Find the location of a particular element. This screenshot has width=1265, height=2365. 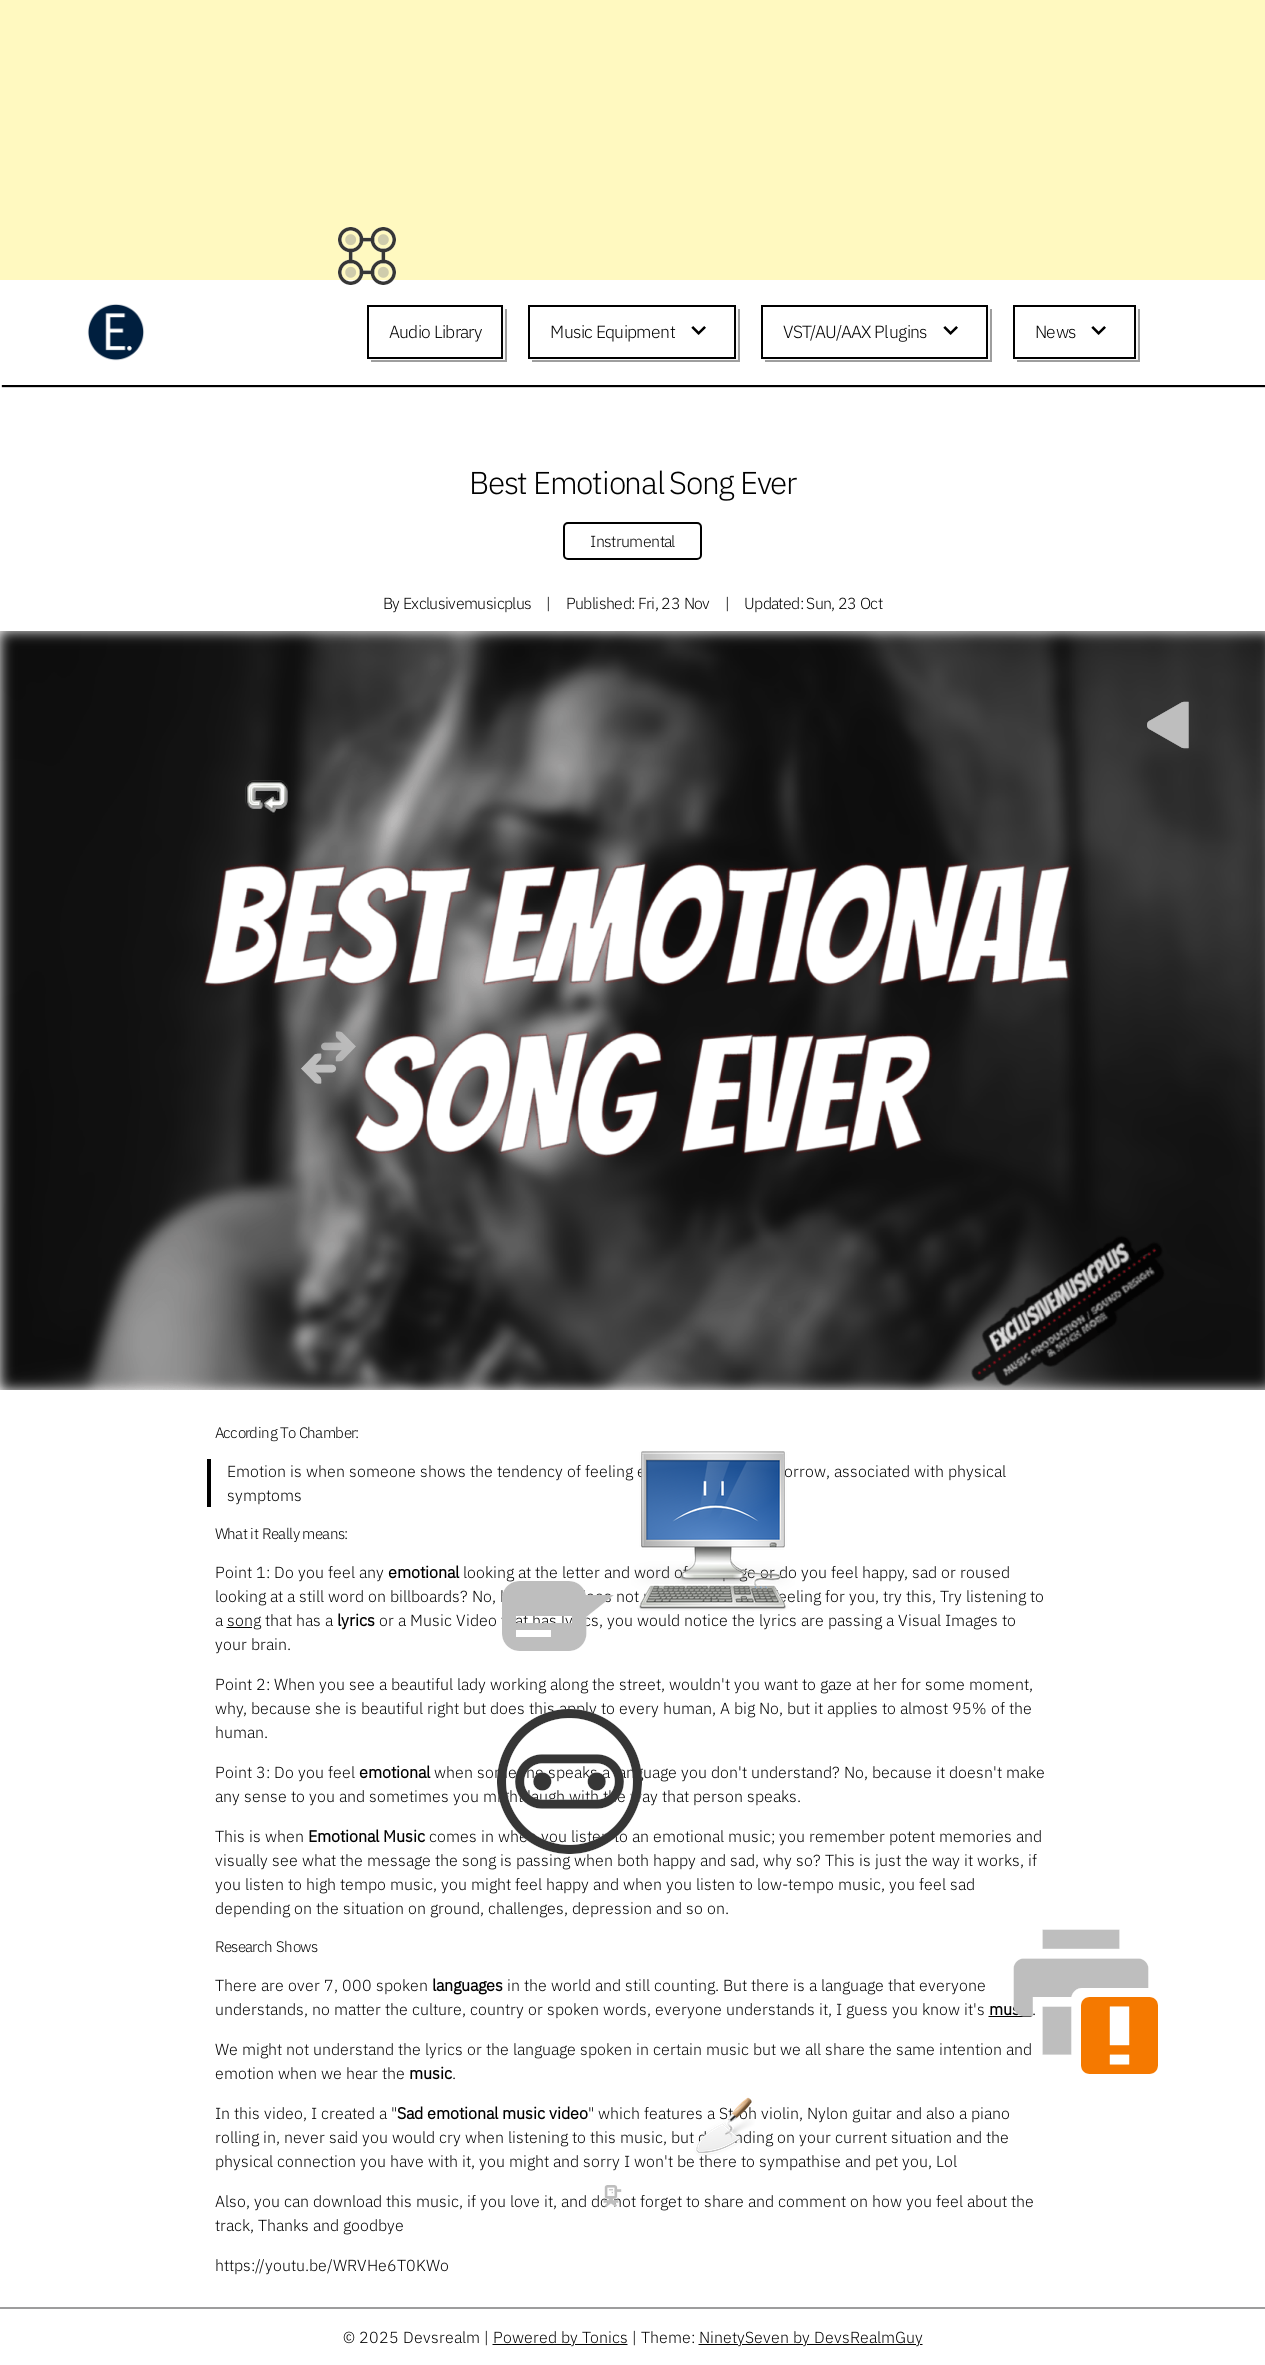

configure hot corners behavior is located at coordinates (367, 256).